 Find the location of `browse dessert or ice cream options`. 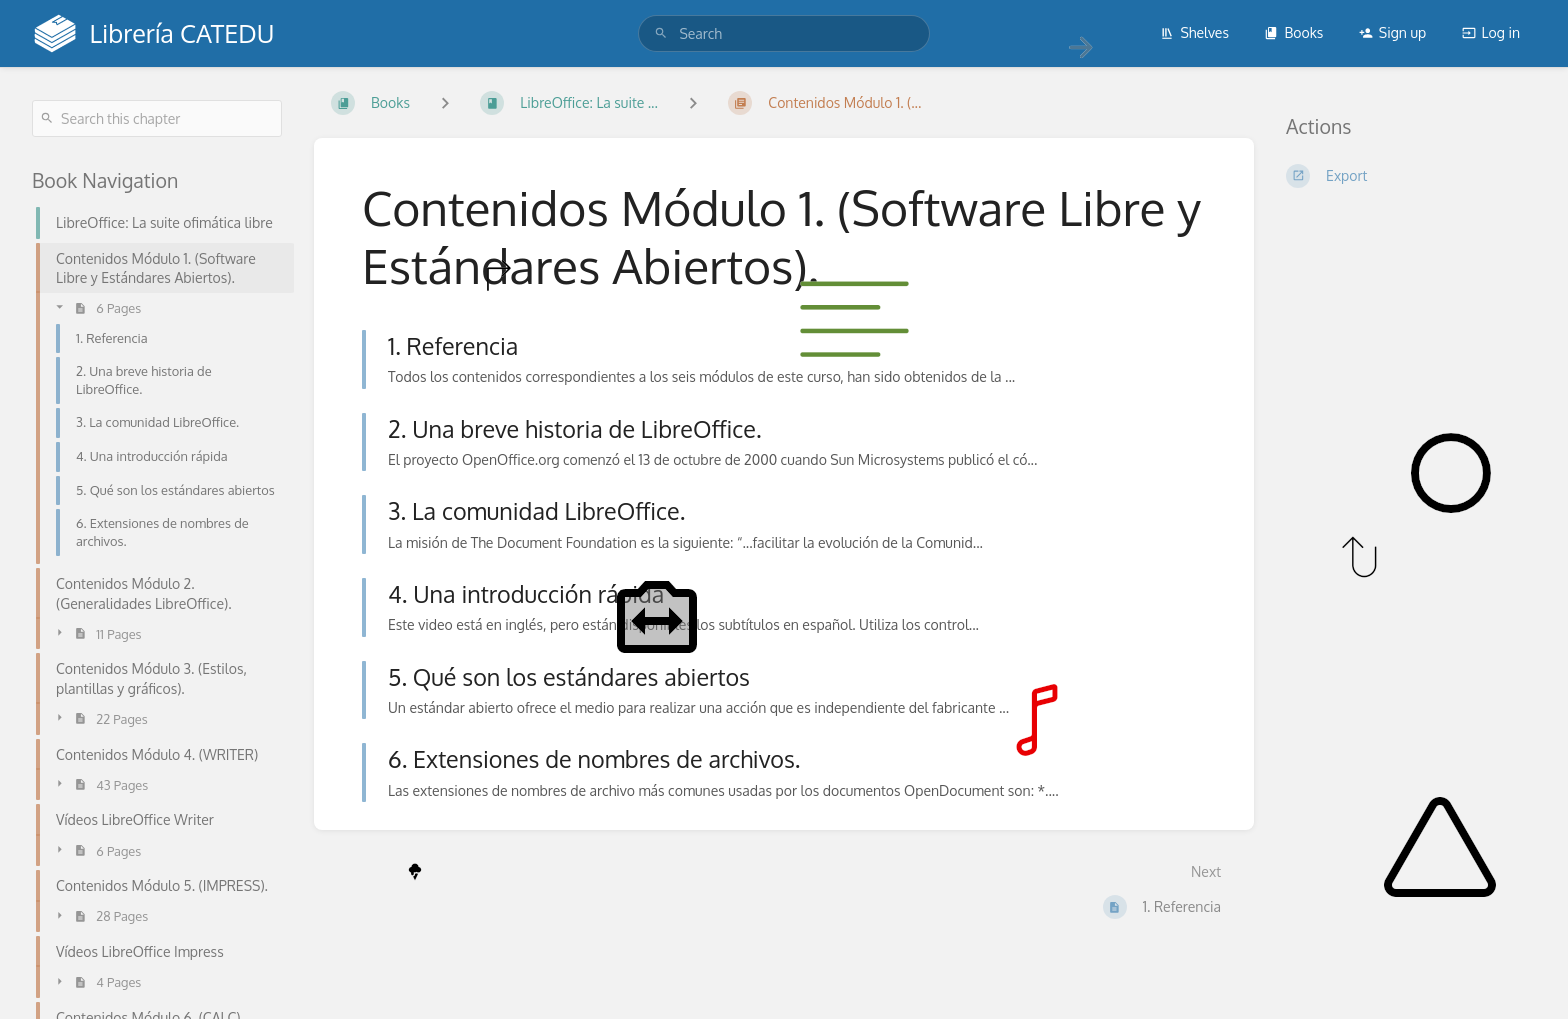

browse dessert or ice cream options is located at coordinates (415, 872).